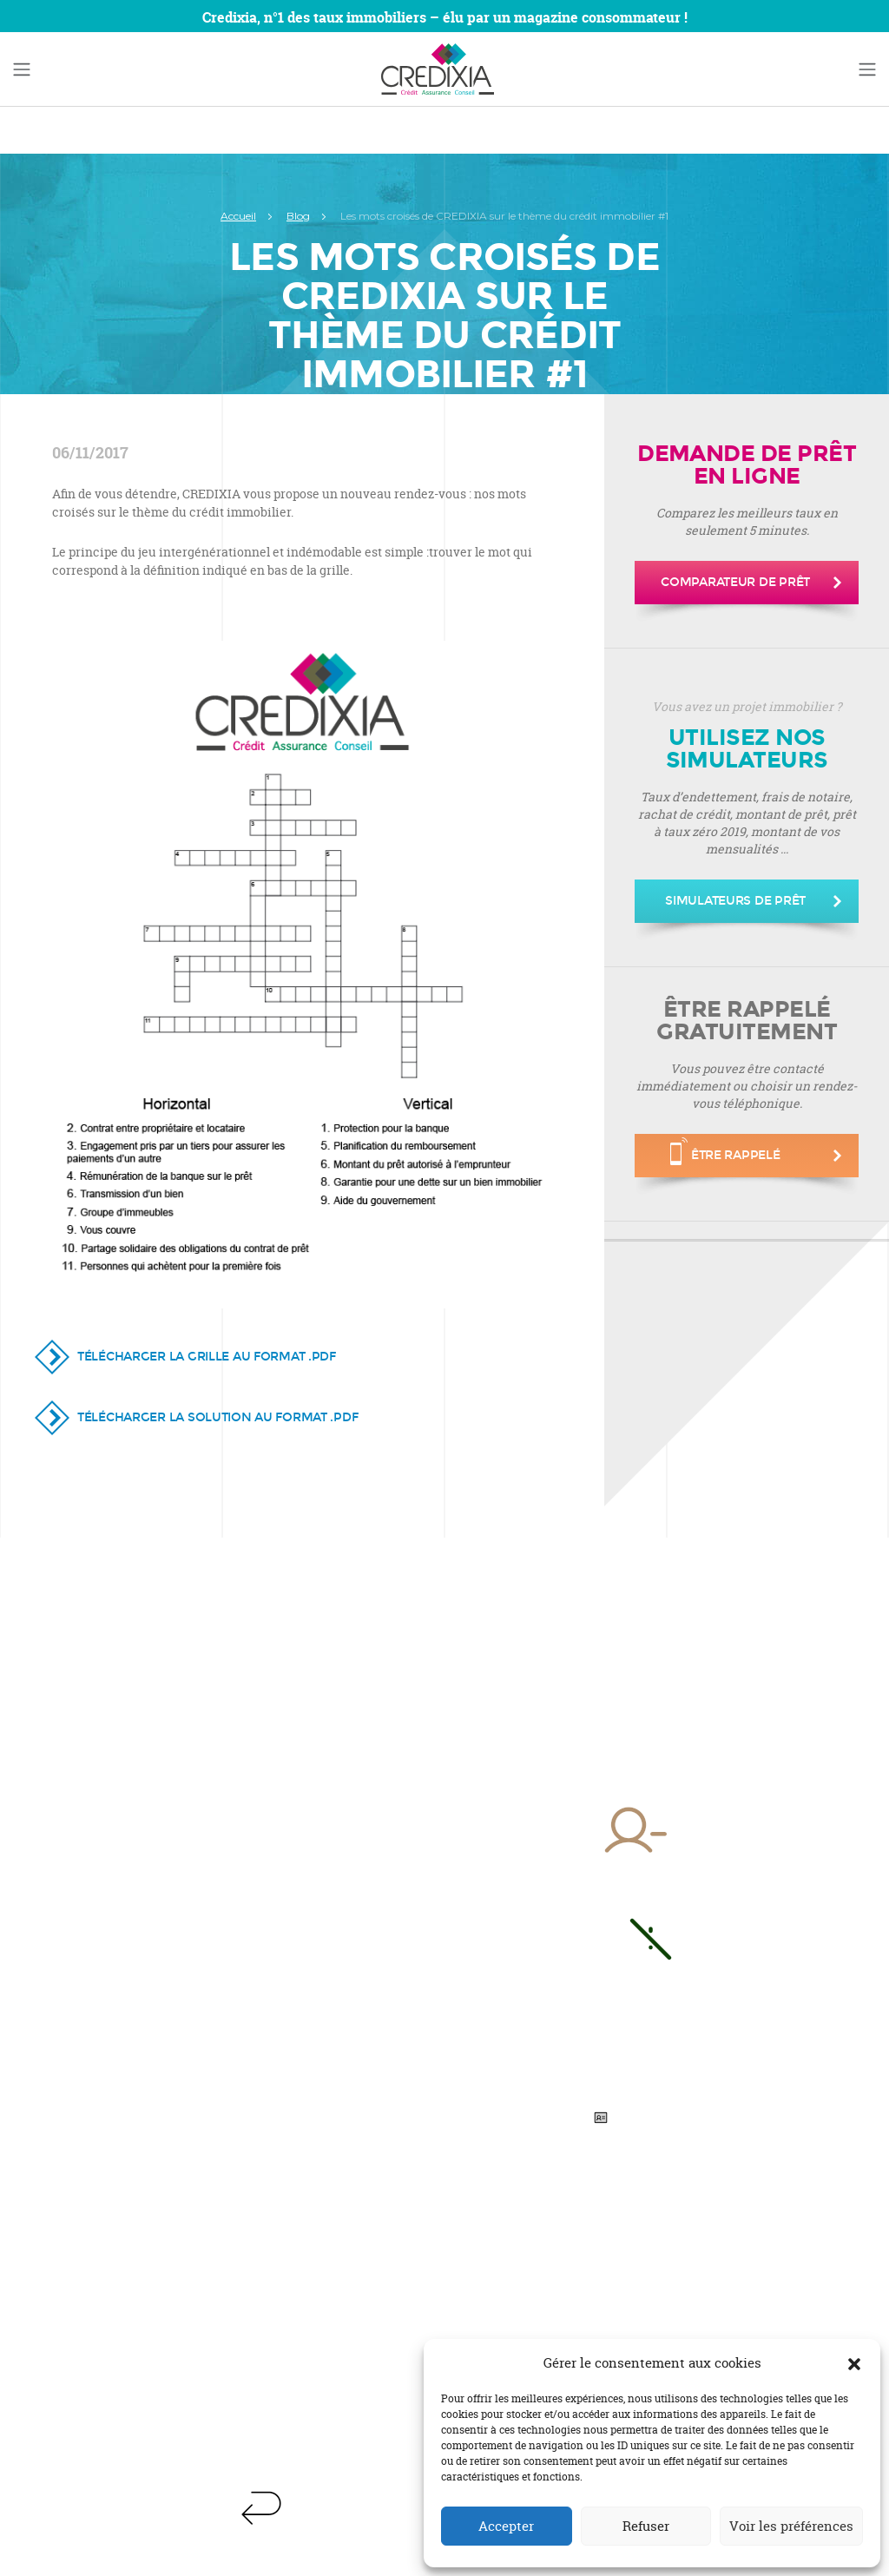 This screenshot has width=889, height=2576. I want to click on view your profile or identification details, so click(601, 2118).